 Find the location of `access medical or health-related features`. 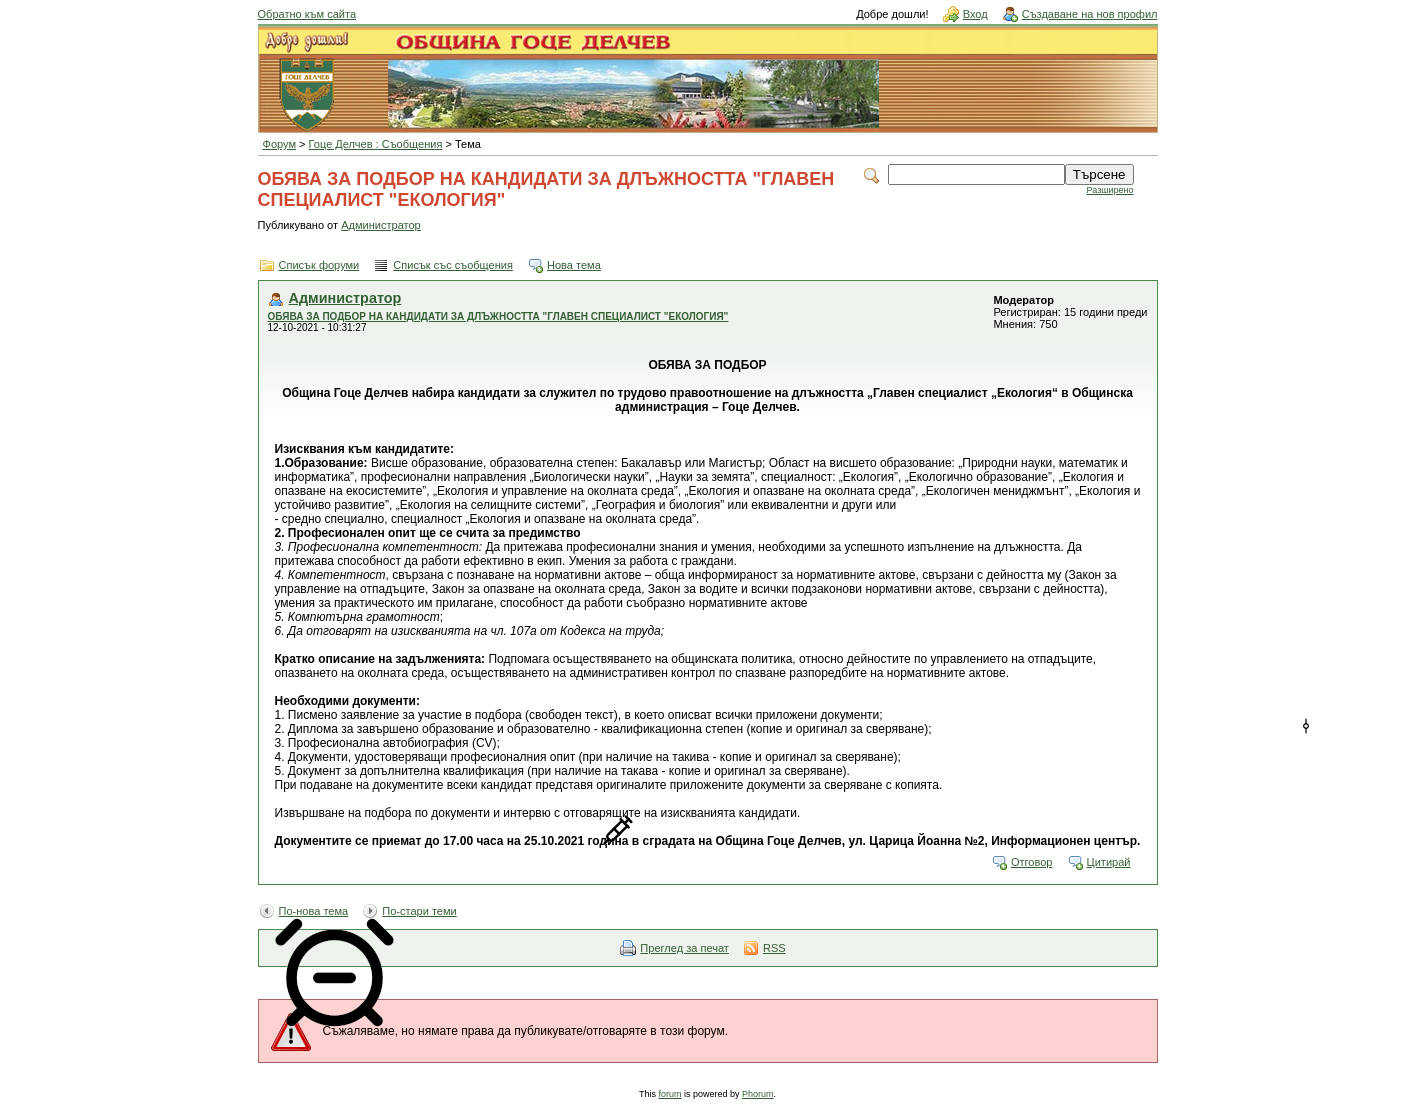

access medical or health-related features is located at coordinates (618, 830).